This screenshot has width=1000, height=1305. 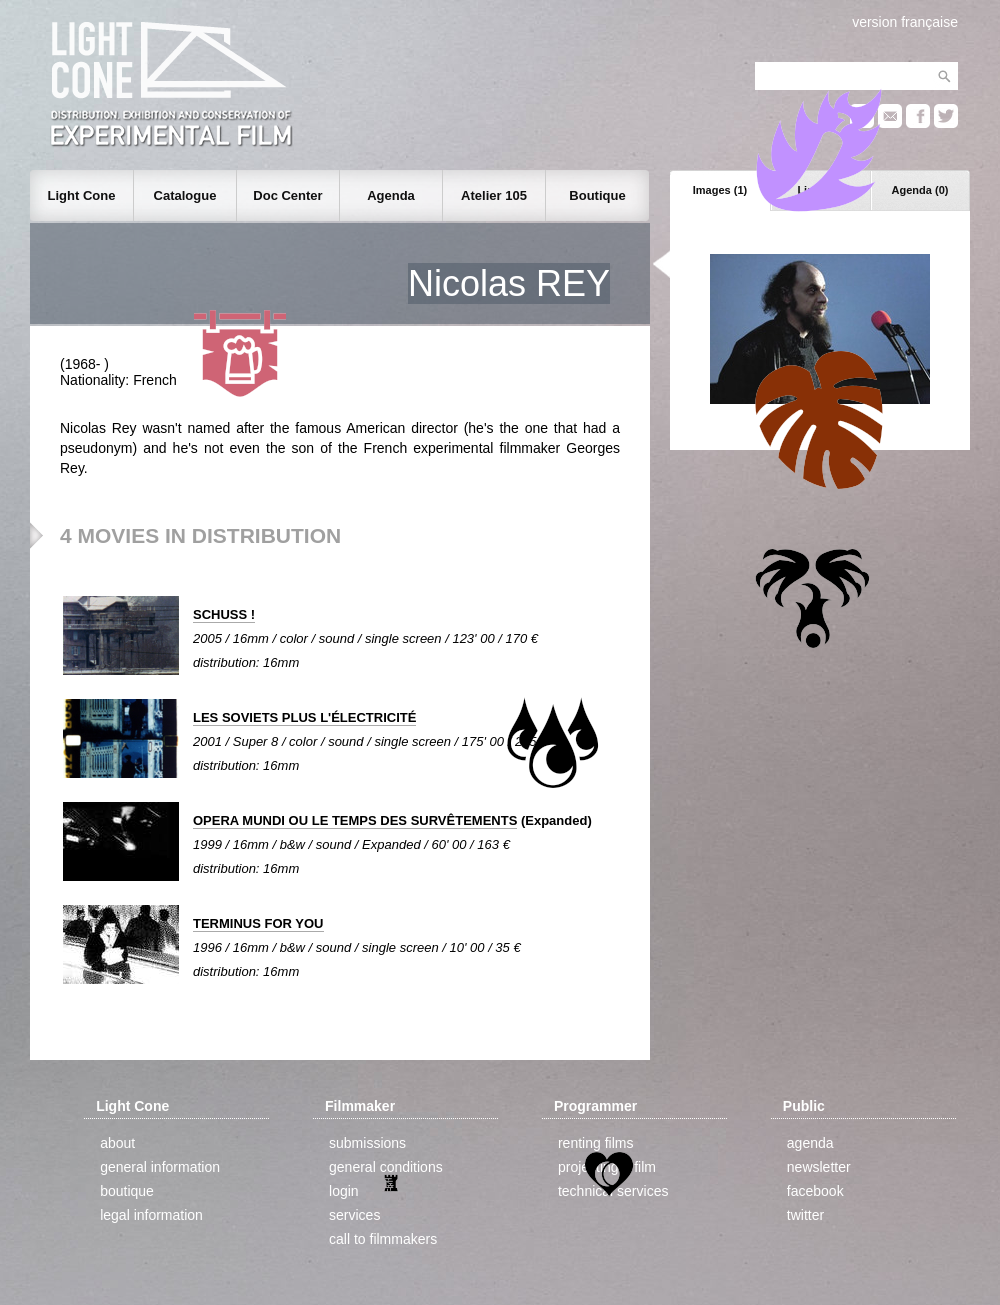 What do you see at coordinates (391, 1183) in the screenshot?
I see `access tower defense or castle-building game mode` at bounding box center [391, 1183].